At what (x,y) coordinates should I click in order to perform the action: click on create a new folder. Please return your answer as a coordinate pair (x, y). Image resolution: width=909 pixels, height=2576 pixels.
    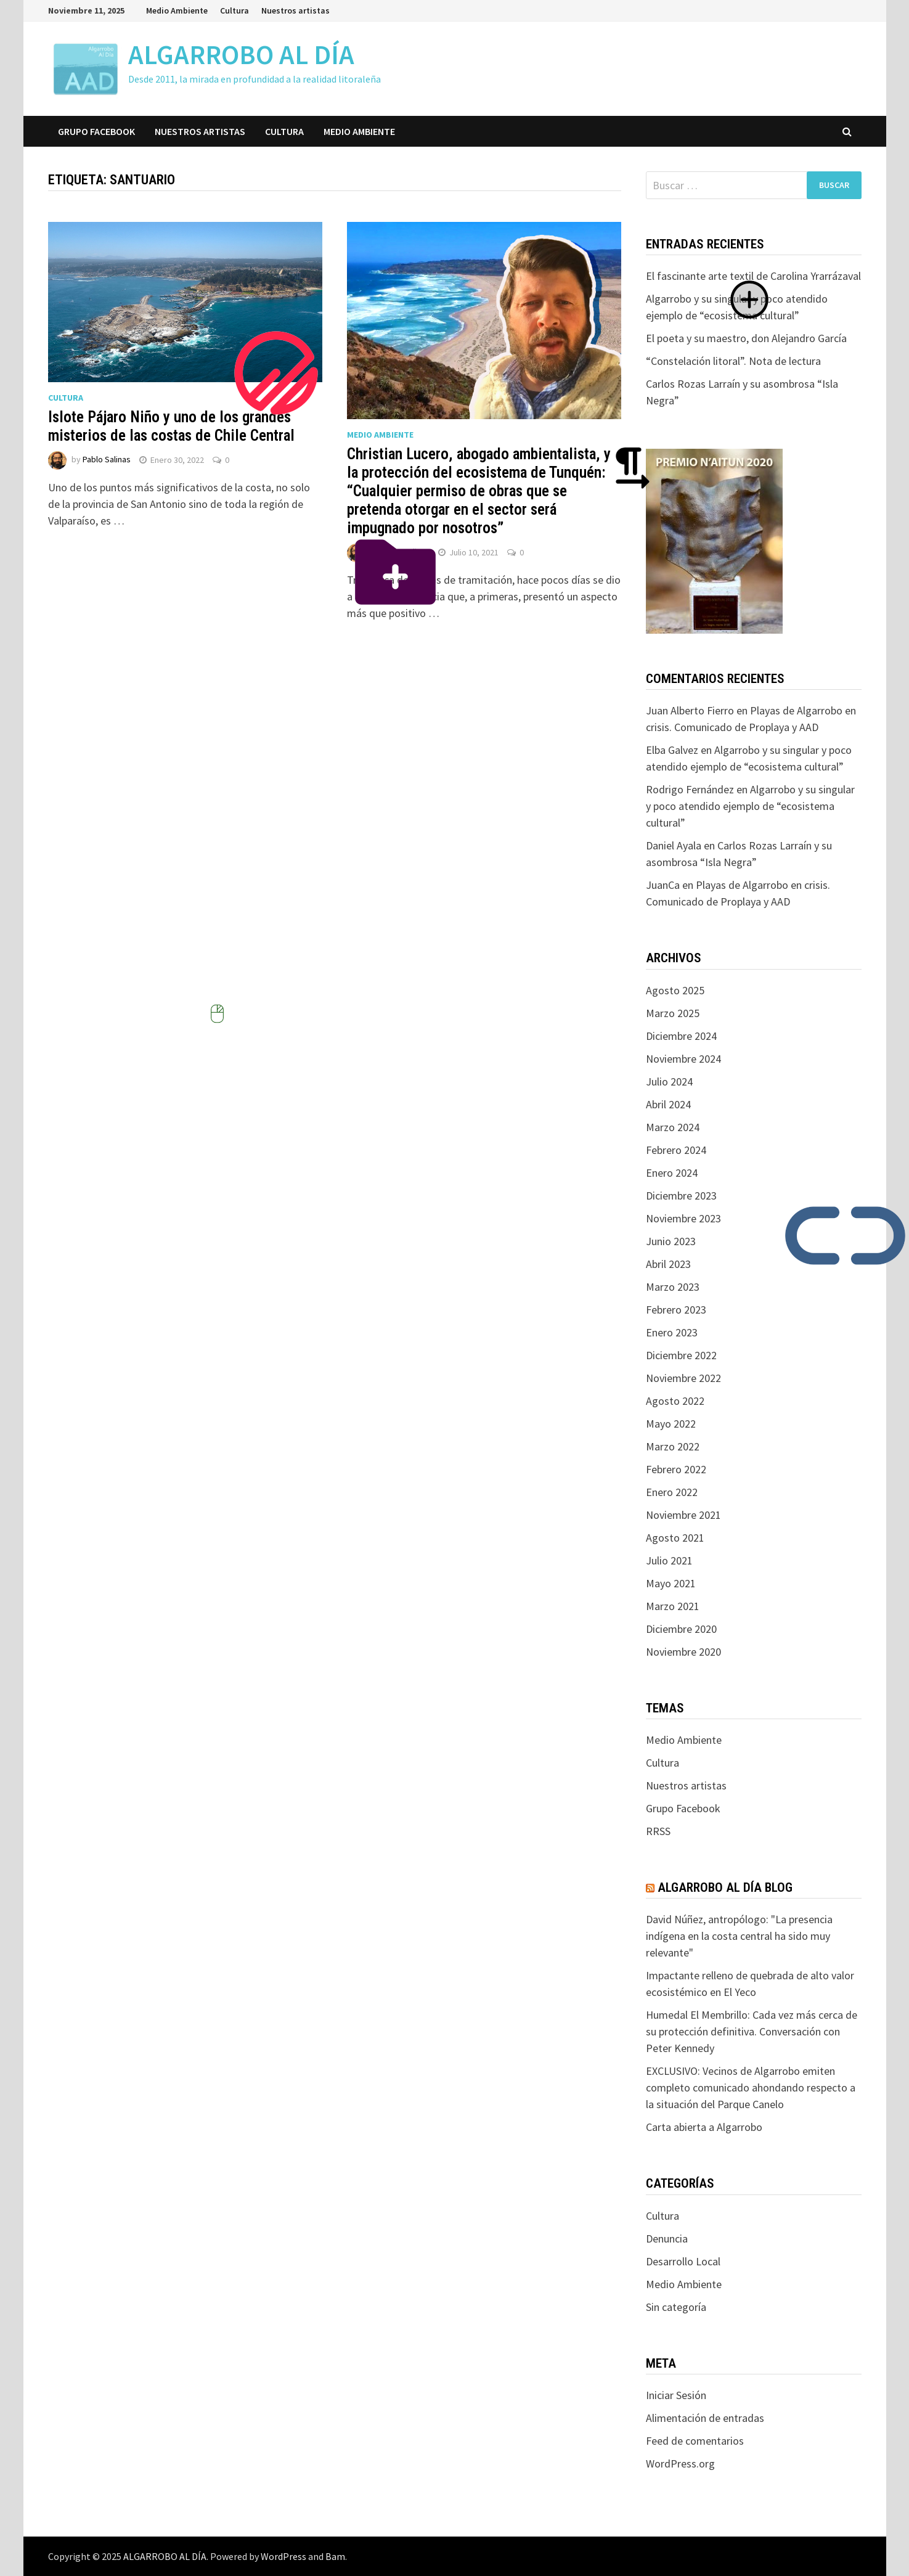
    Looking at the image, I should click on (395, 570).